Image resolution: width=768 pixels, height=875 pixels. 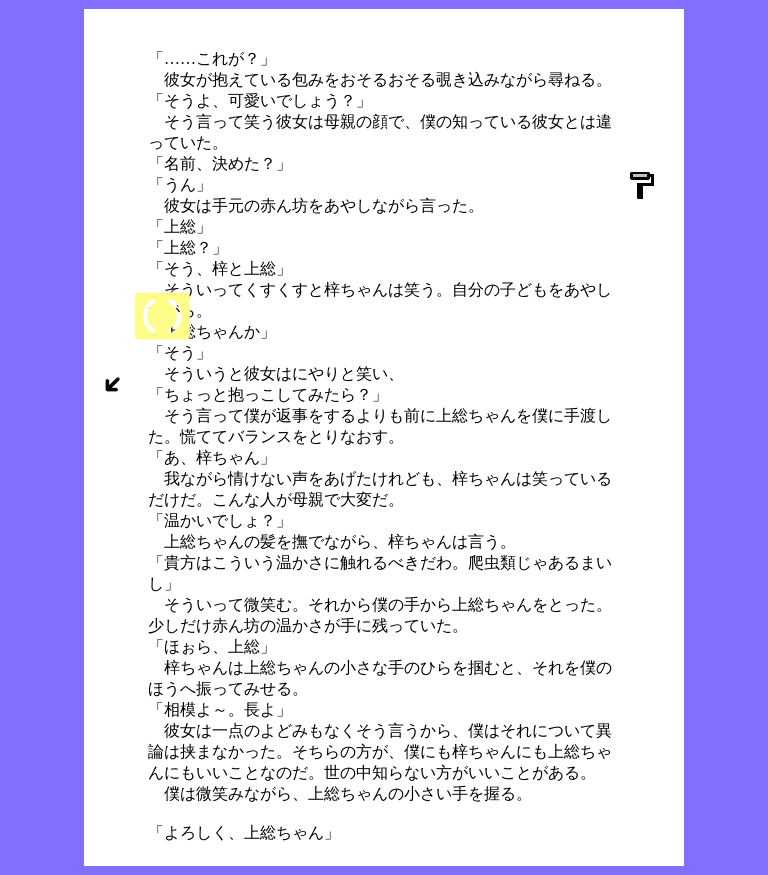 What do you see at coordinates (641, 185) in the screenshot?
I see `apply formatting style to selected content` at bounding box center [641, 185].